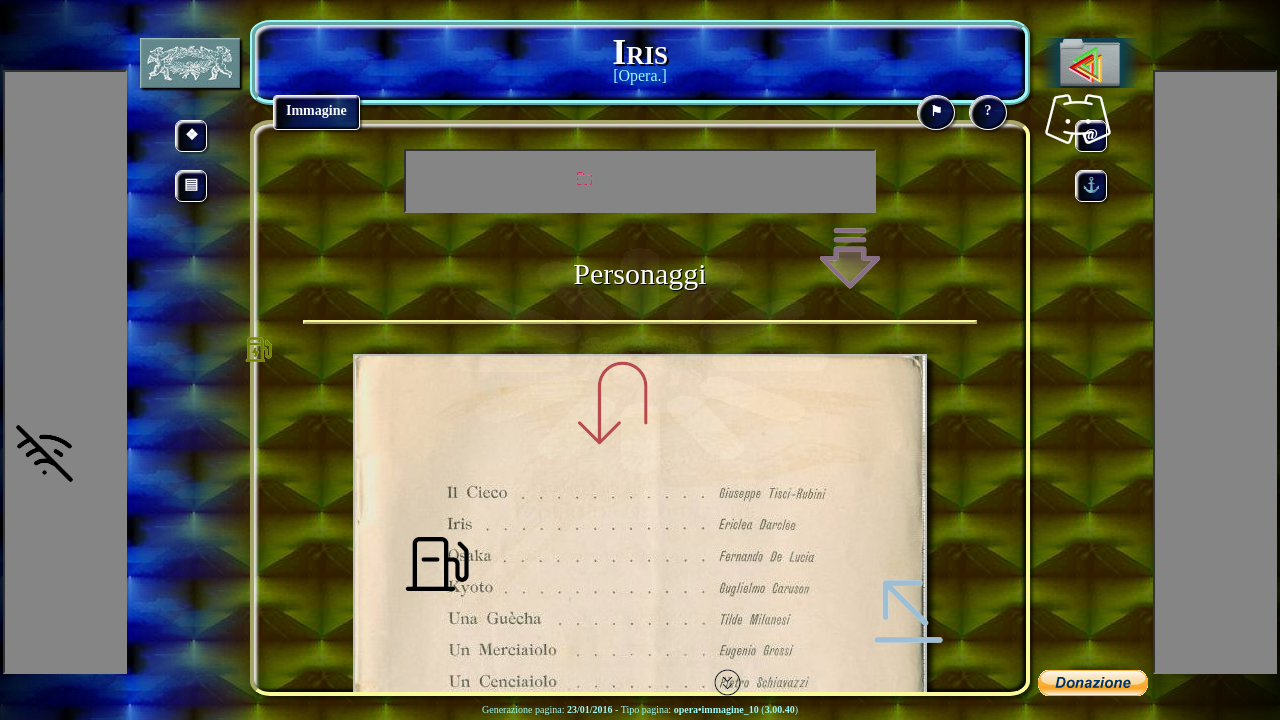 The width and height of the screenshot is (1280, 720). Describe the element at coordinates (584, 178) in the screenshot. I see `create a new folder` at that location.